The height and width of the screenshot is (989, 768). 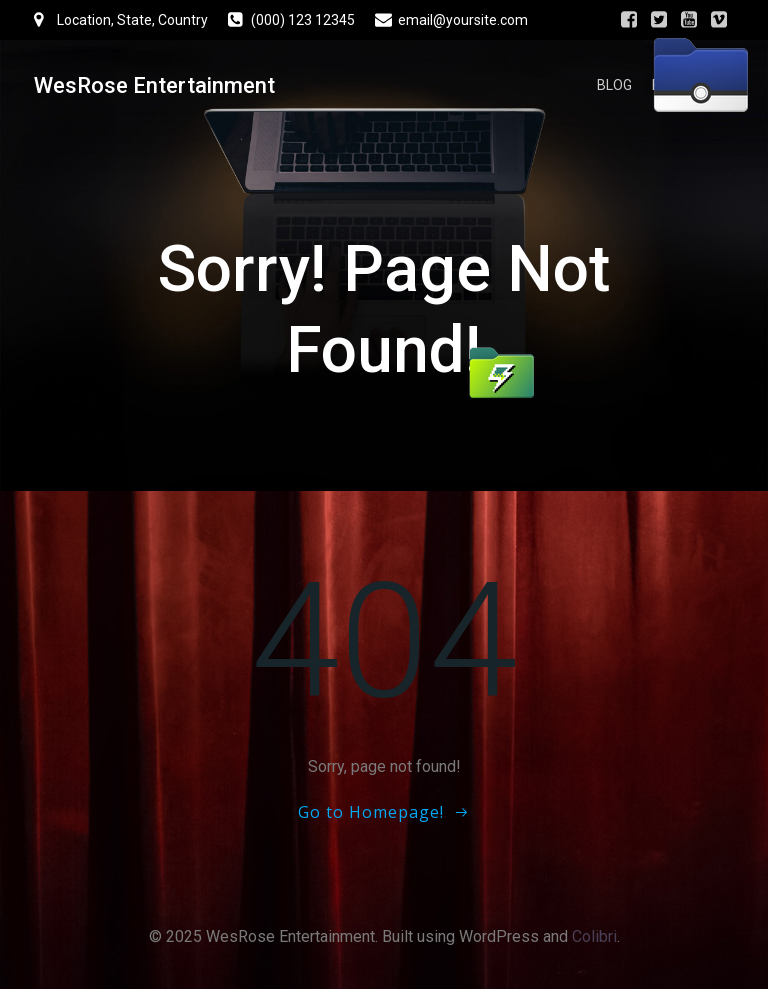 I want to click on folder containing pokémon game files or saves, so click(x=700, y=77).